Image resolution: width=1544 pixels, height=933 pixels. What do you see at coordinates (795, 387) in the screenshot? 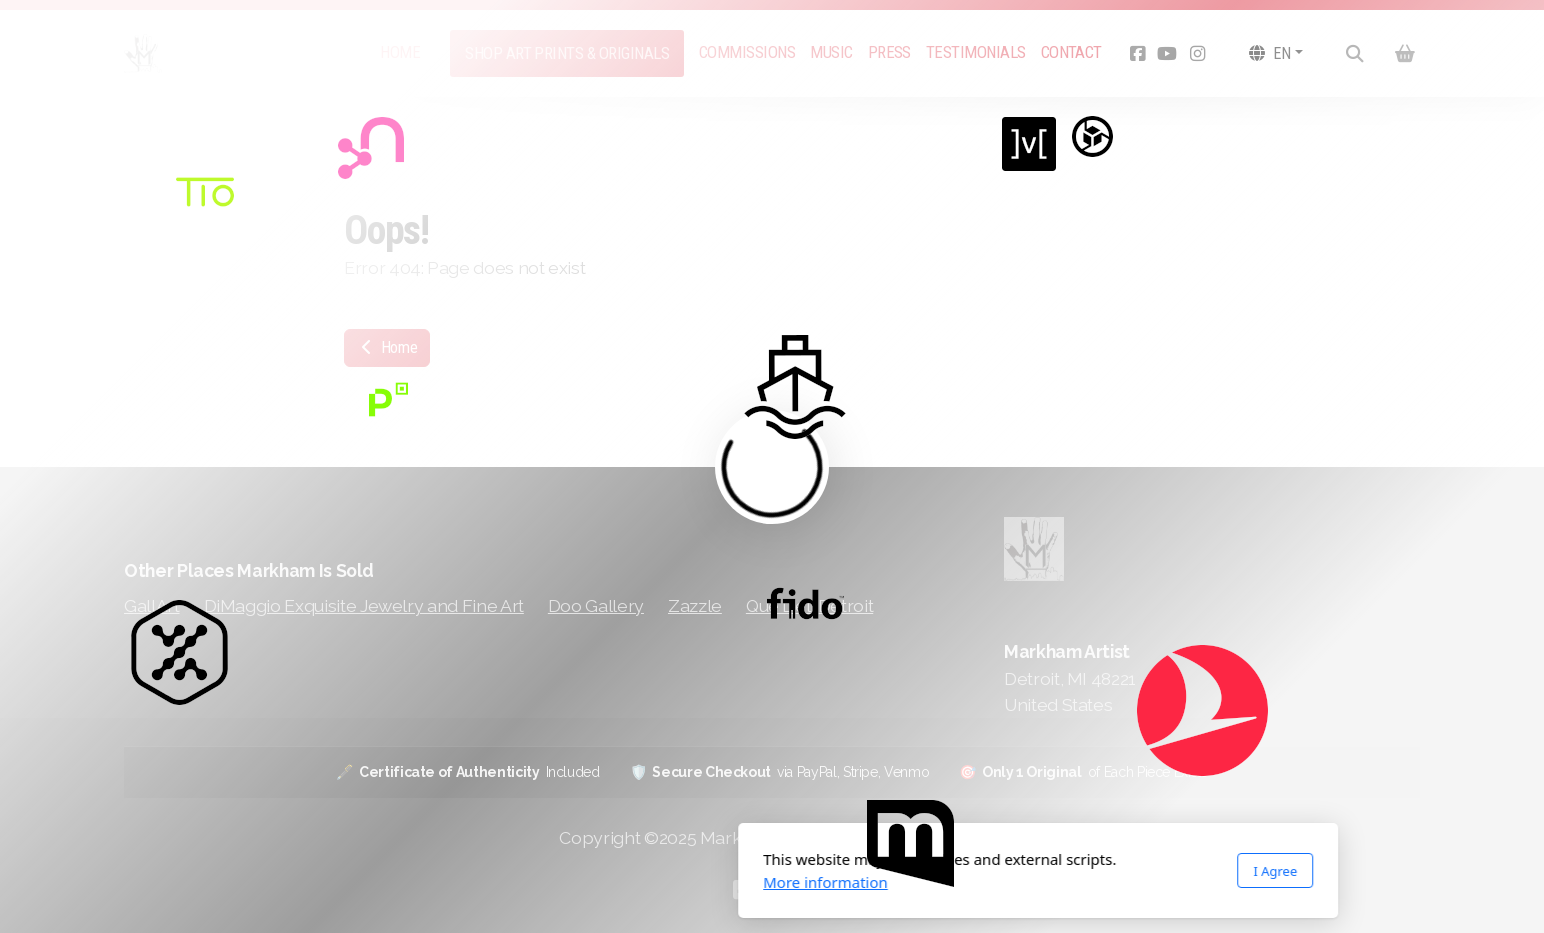
I see `ImprovMX email forwarding service logo` at bounding box center [795, 387].